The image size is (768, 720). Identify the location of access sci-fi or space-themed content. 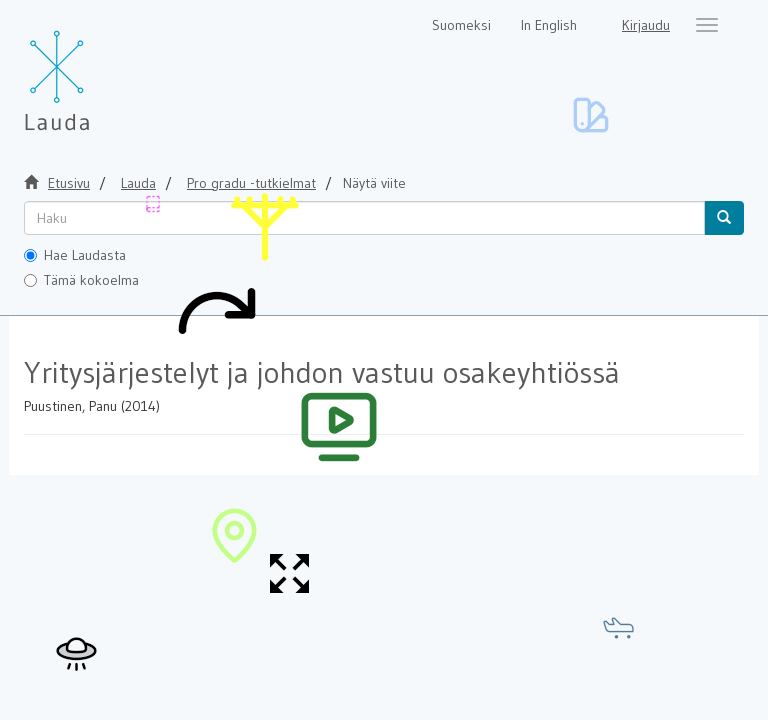
(76, 653).